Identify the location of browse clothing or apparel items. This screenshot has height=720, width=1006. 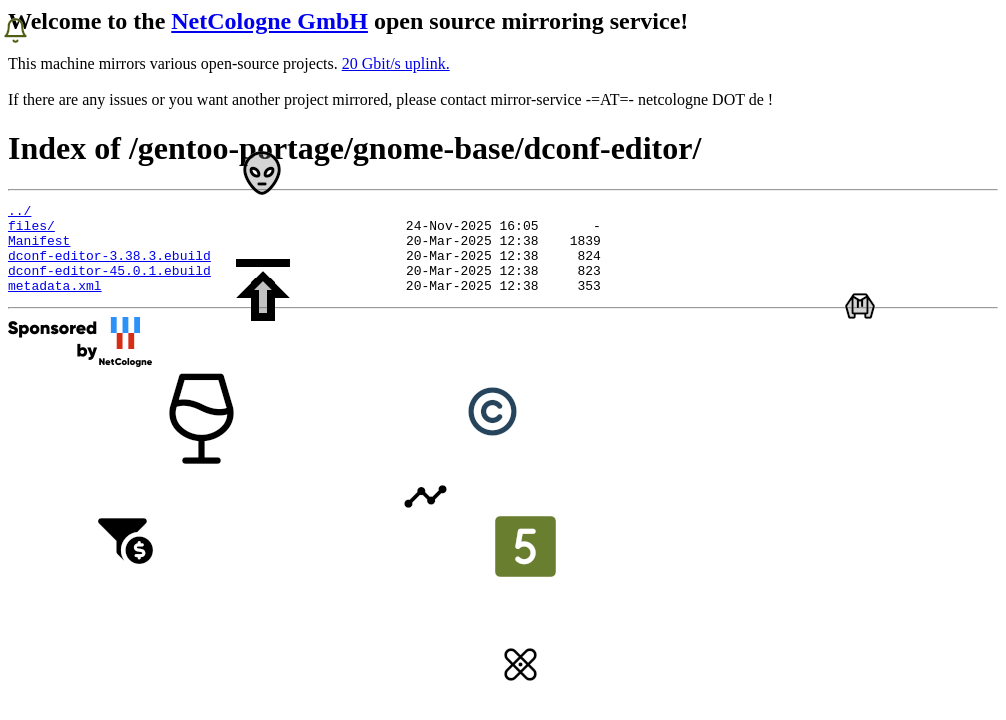
(860, 306).